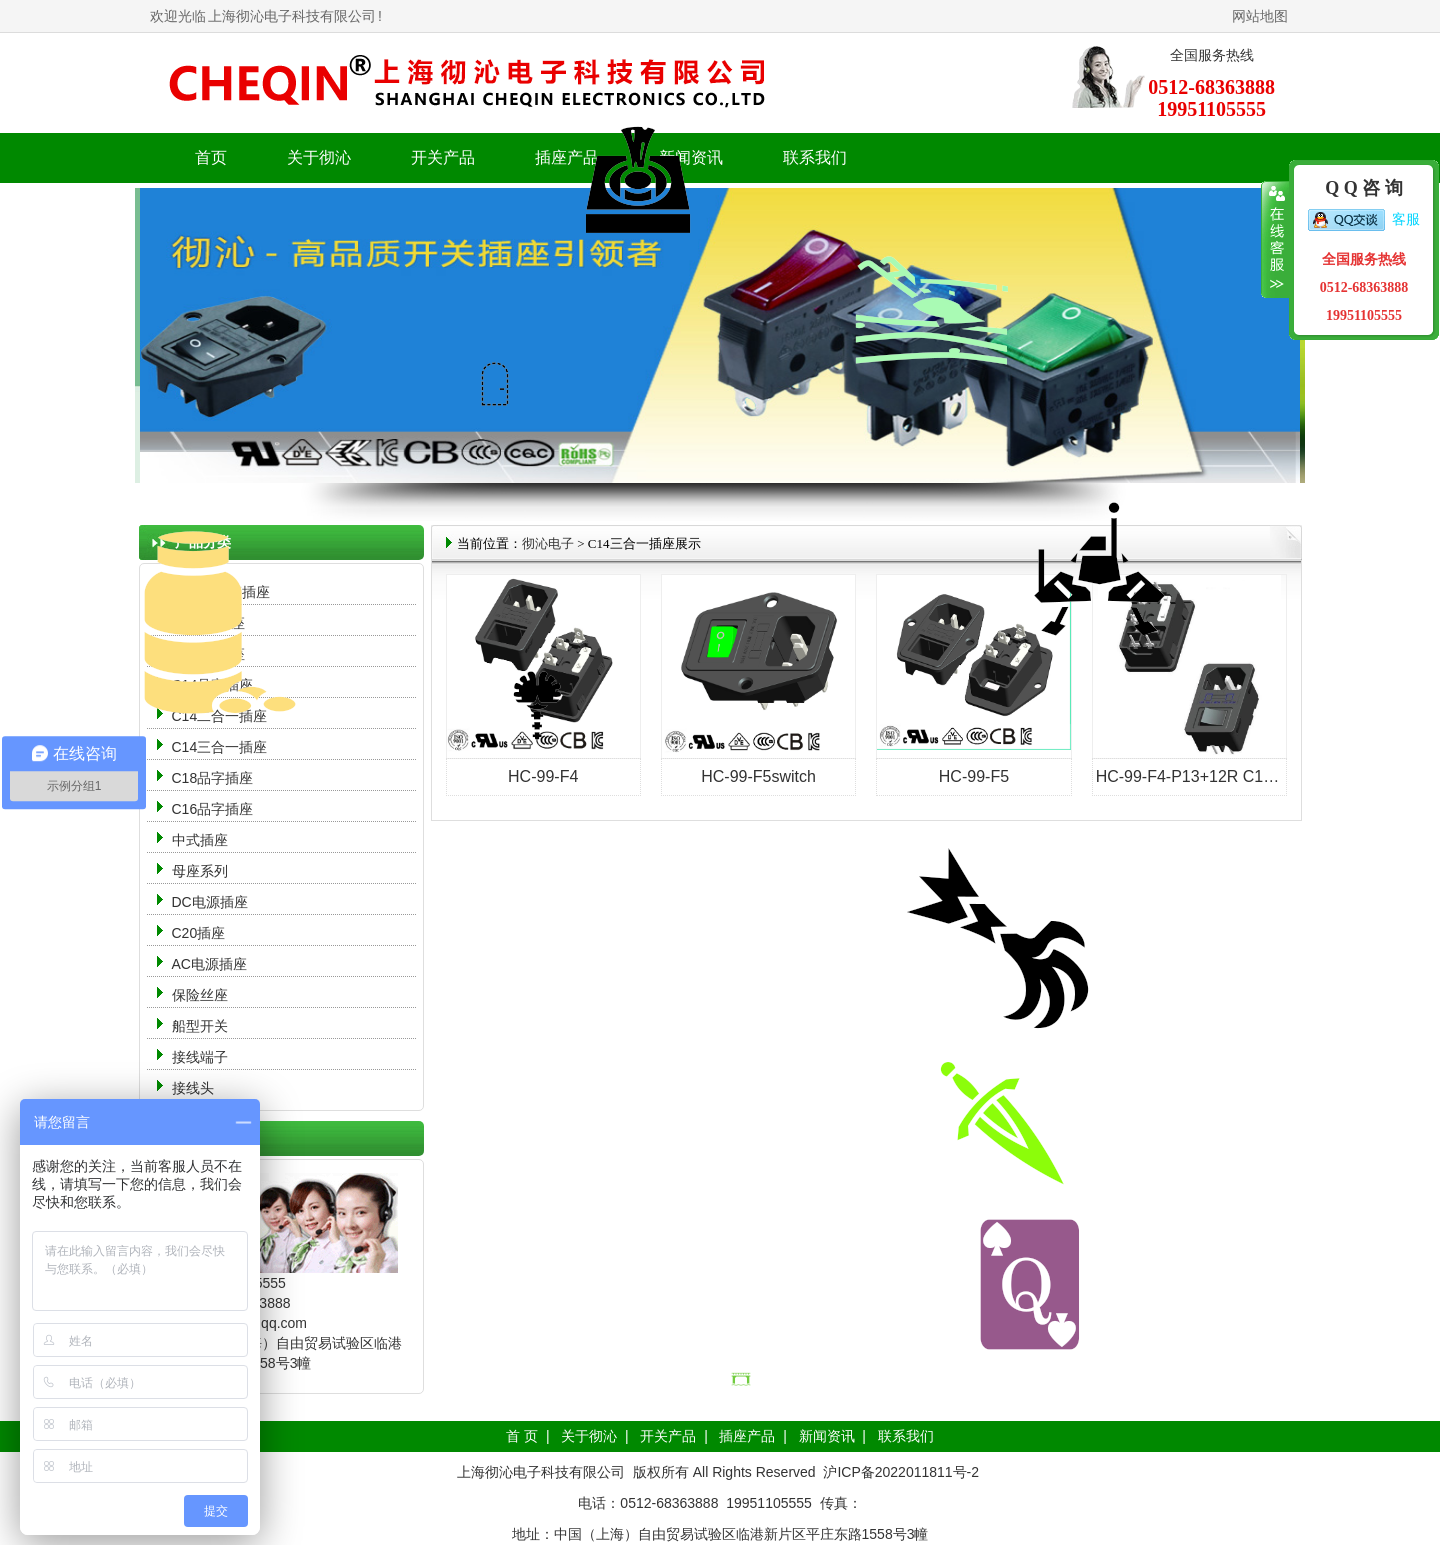  I want to click on mars pathfinder rover or space exploration feature, so click(1099, 572).